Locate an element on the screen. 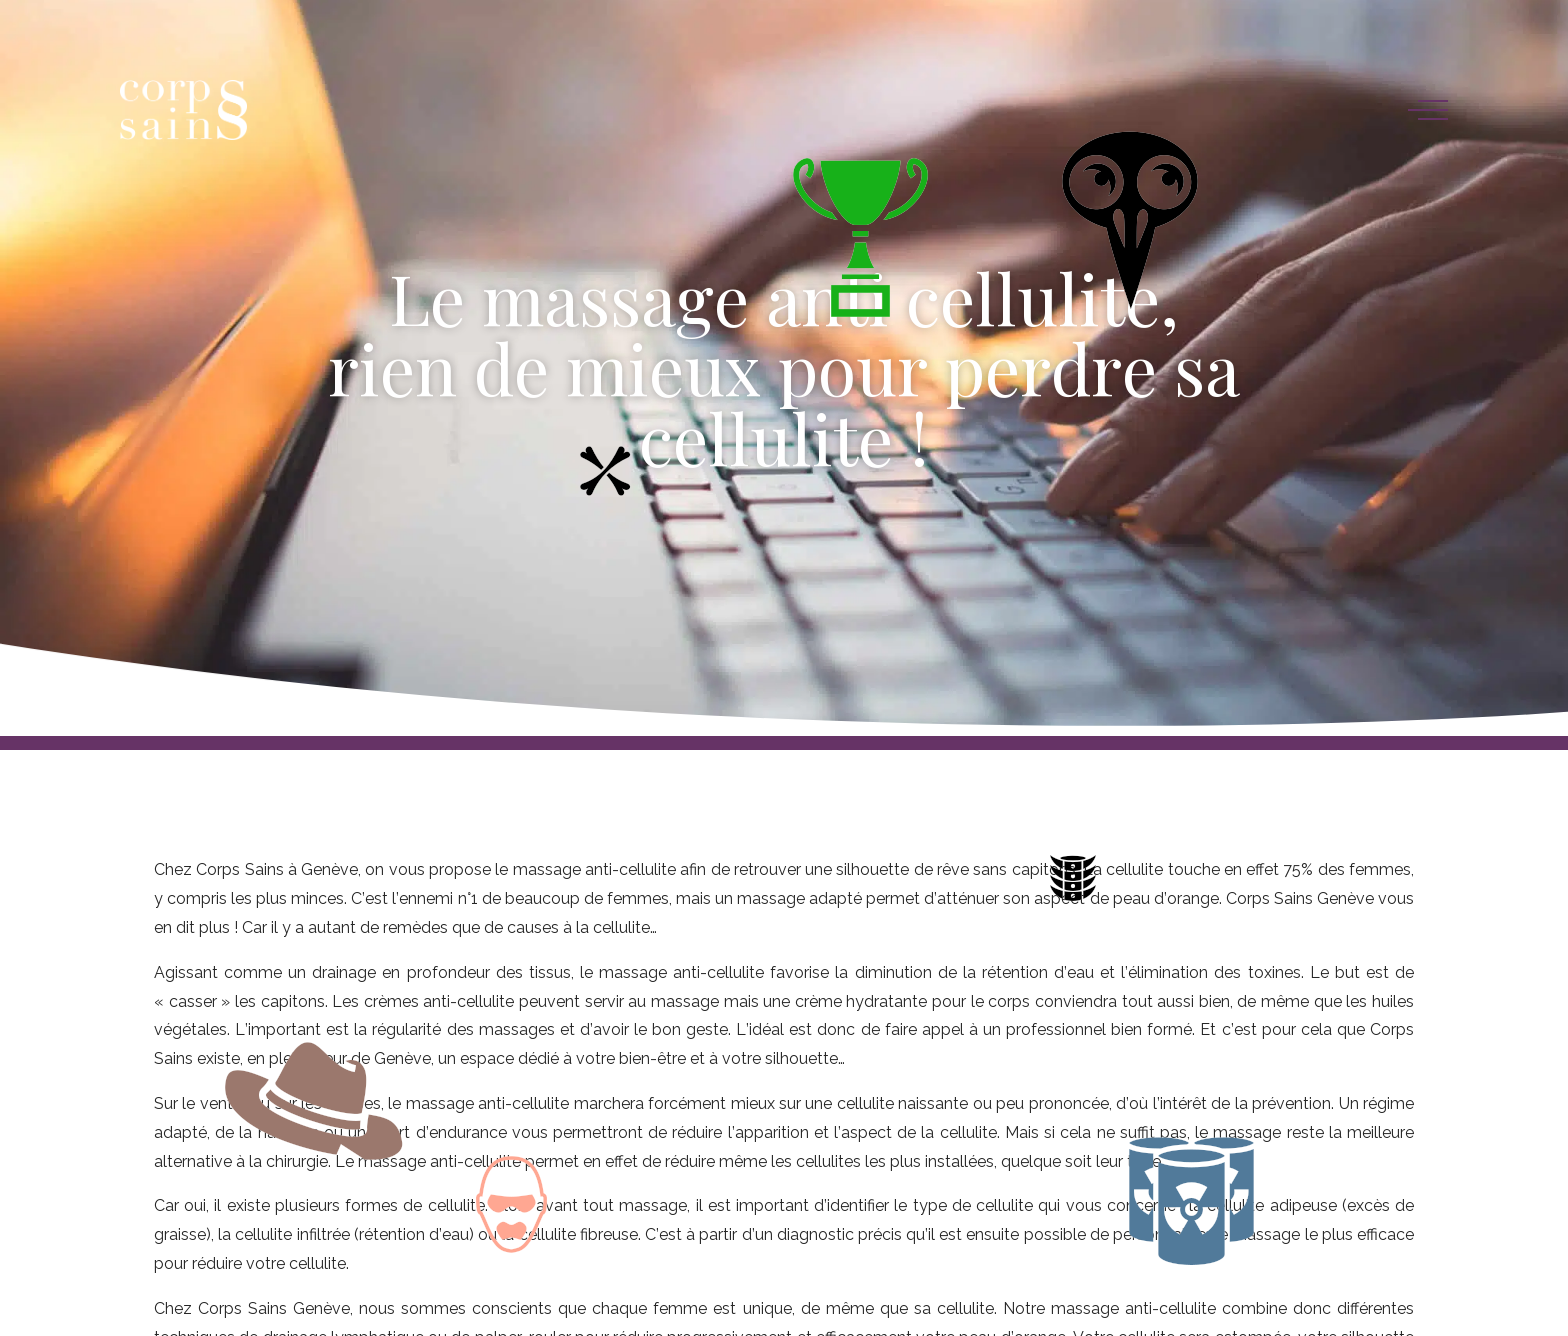 The image size is (1568, 1336). indicates hazardous or radioactive materials in a game context is located at coordinates (1191, 1200).